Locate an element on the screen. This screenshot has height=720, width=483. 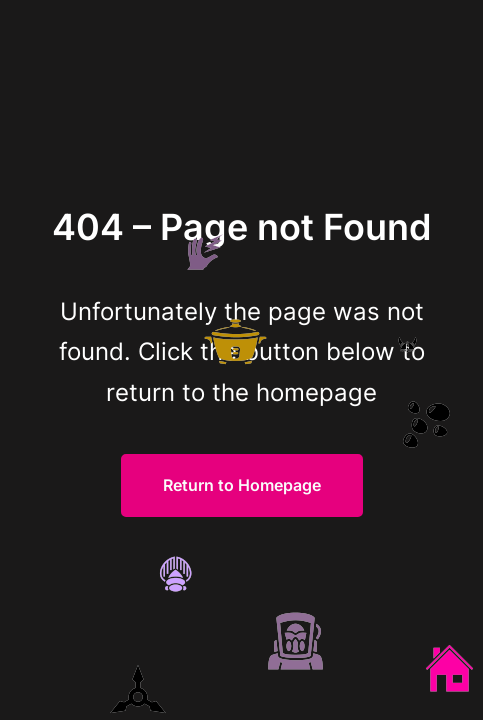
navigate to home screen is located at coordinates (449, 668).